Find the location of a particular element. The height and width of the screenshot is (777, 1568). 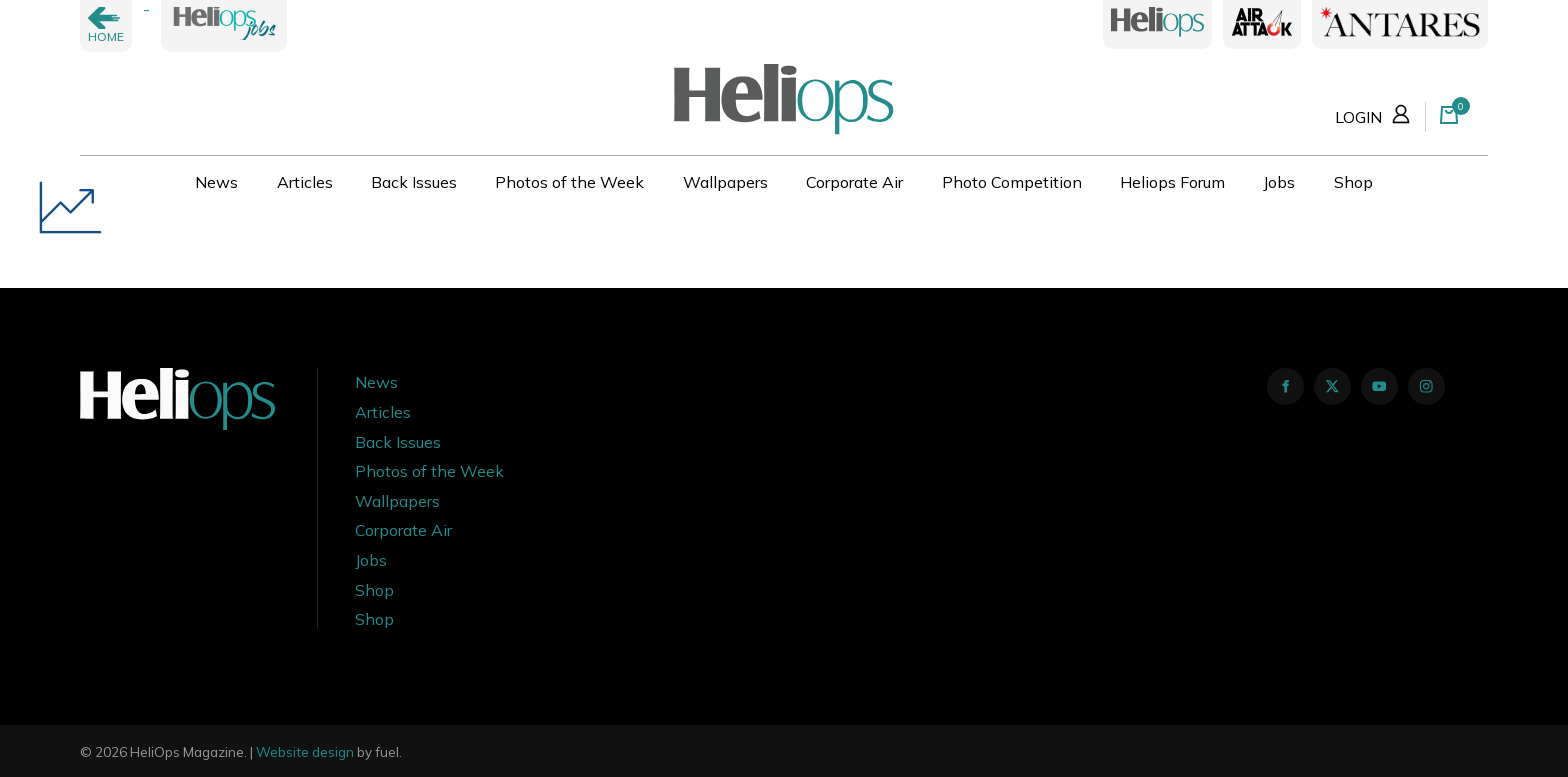

view analytics or performance trends is located at coordinates (70, 207).